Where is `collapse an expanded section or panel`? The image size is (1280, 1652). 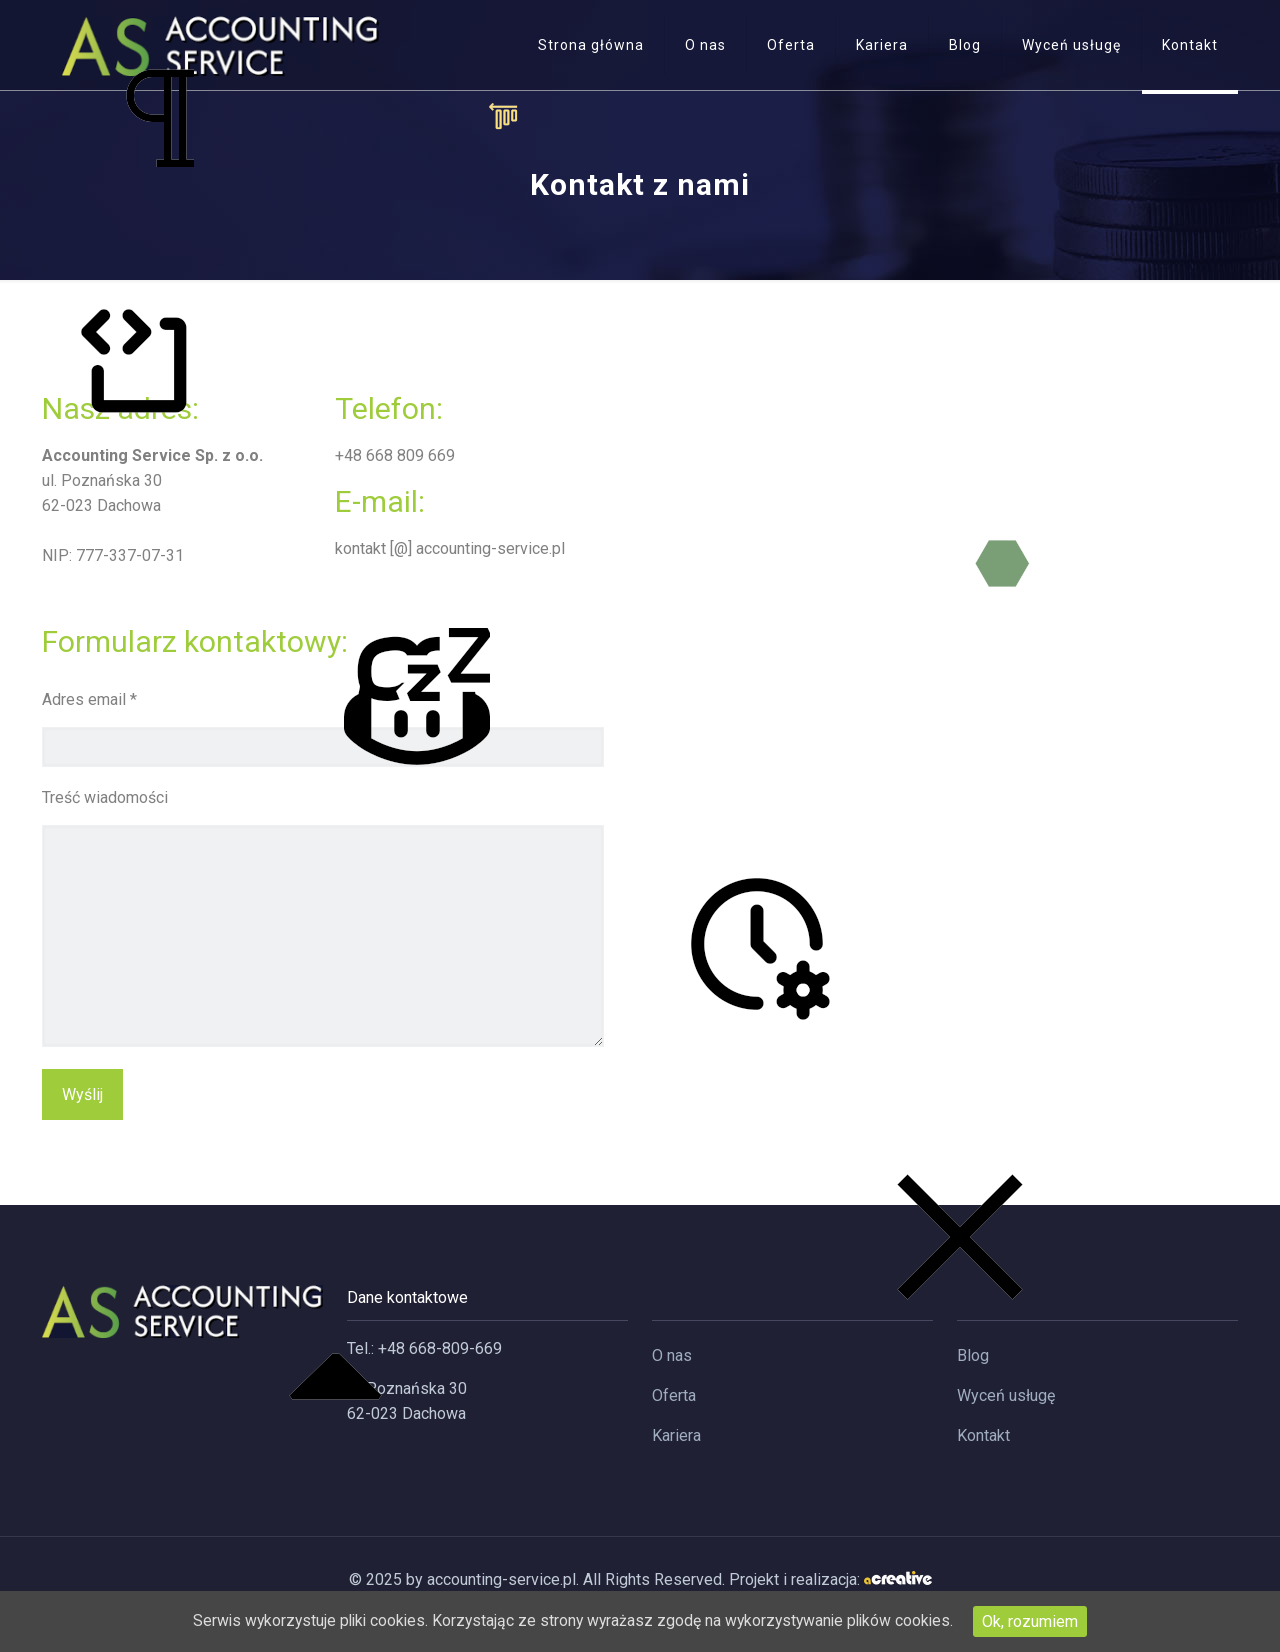
collapse an expanded section or panel is located at coordinates (335, 1376).